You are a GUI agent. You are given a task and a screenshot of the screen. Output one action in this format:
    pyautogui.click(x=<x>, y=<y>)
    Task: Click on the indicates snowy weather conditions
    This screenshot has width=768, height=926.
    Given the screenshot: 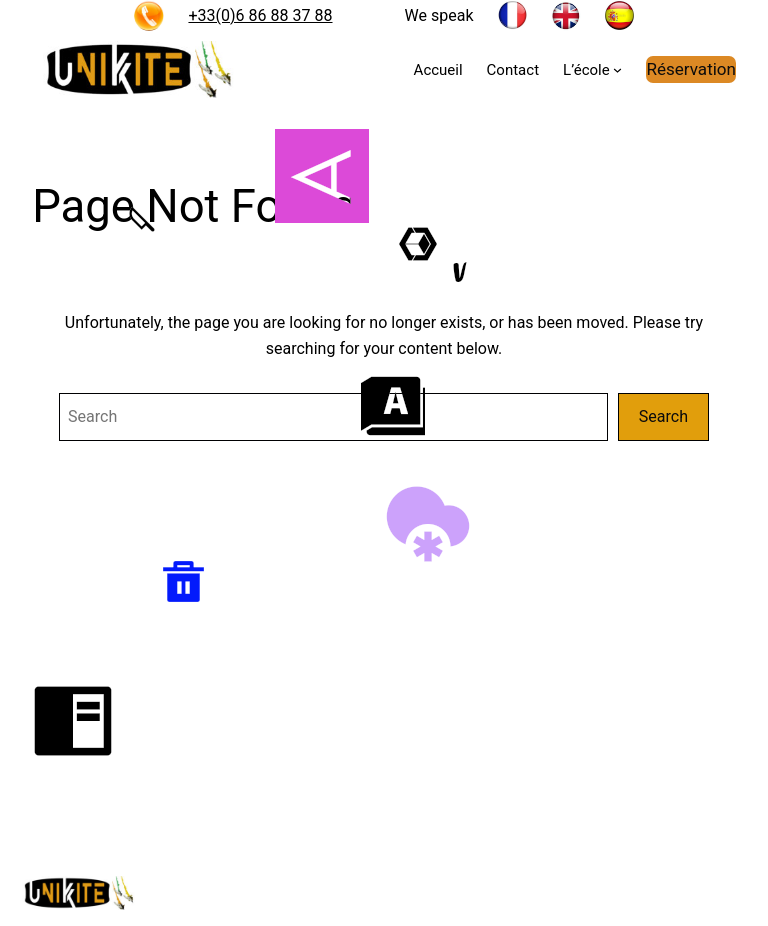 What is the action you would take?
    pyautogui.click(x=428, y=524)
    